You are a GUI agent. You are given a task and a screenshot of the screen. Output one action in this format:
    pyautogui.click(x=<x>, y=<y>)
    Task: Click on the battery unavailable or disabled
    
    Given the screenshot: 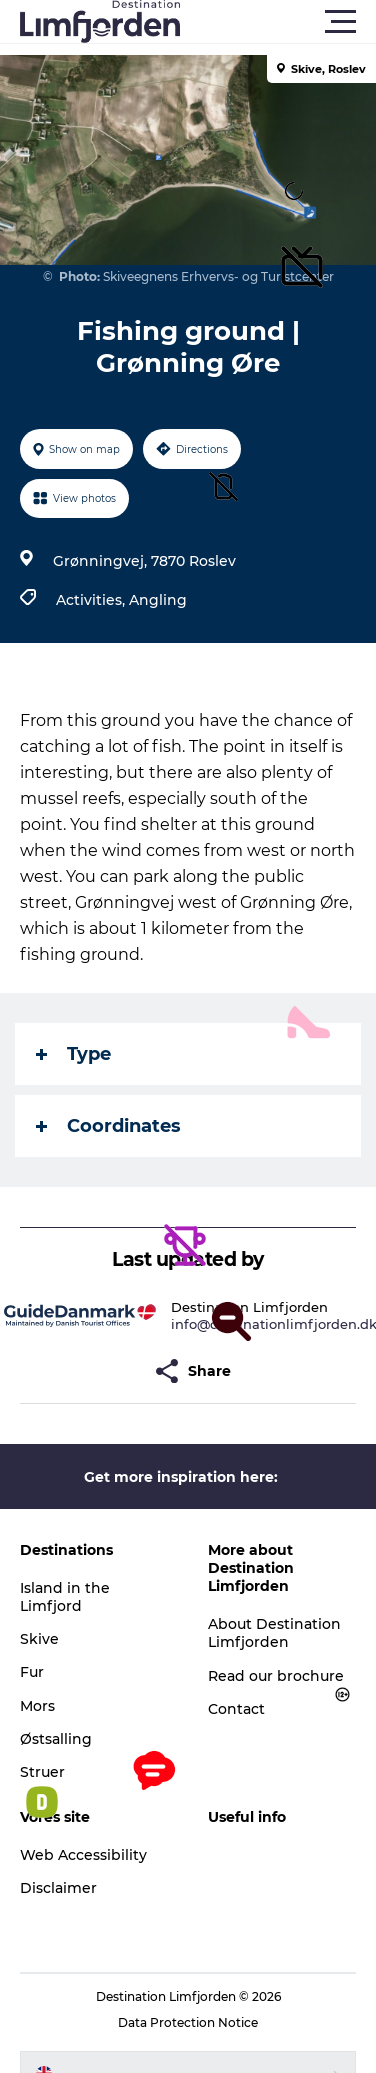 What is the action you would take?
    pyautogui.click(x=223, y=486)
    